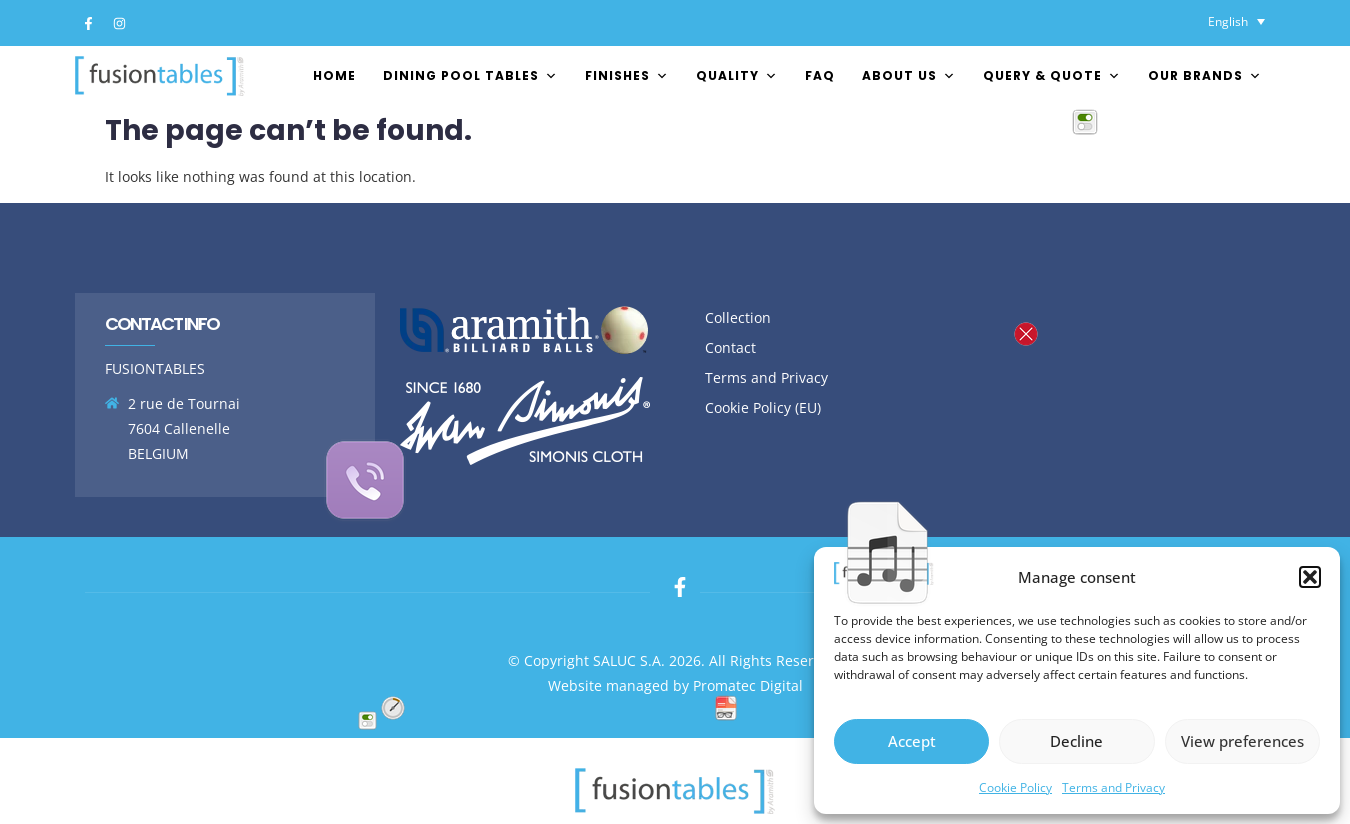 This screenshot has height=824, width=1350. What do you see at coordinates (1026, 334) in the screenshot?
I see `indicates a file or content that cannot be read` at bounding box center [1026, 334].